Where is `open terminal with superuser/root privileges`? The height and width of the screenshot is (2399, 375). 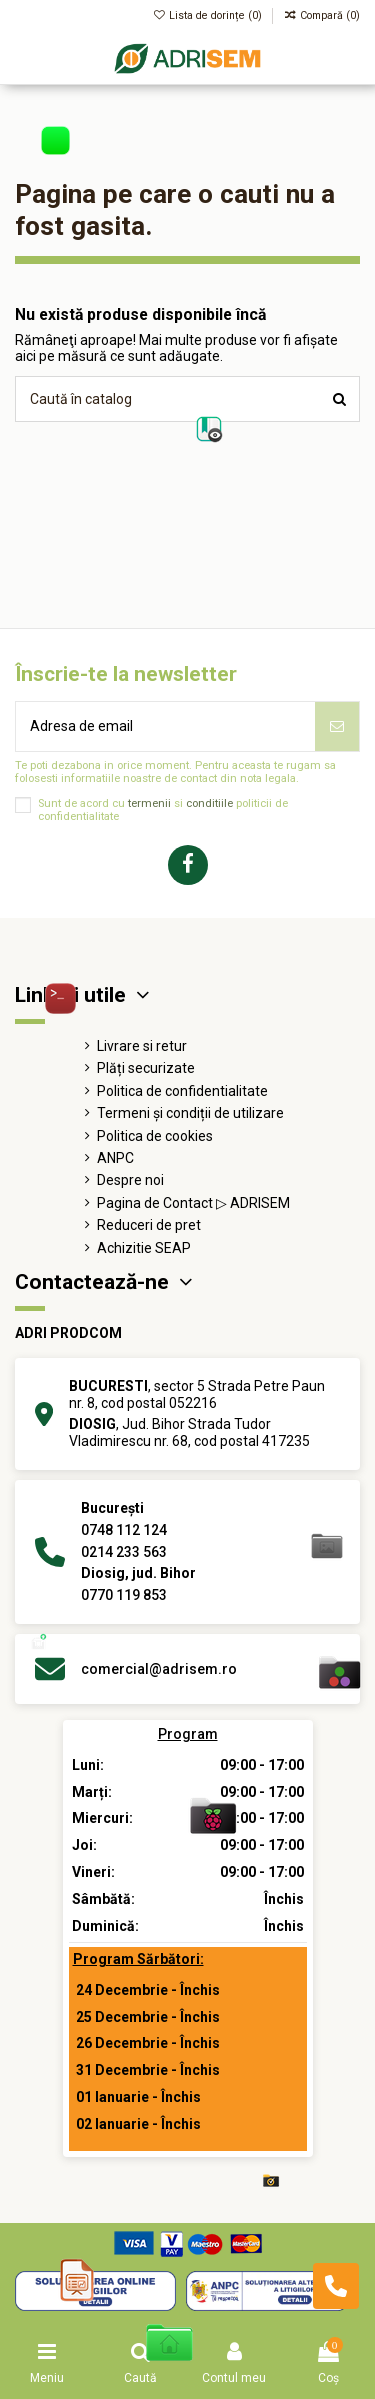
open terminal with superuser/root privileges is located at coordinates (60, 998).